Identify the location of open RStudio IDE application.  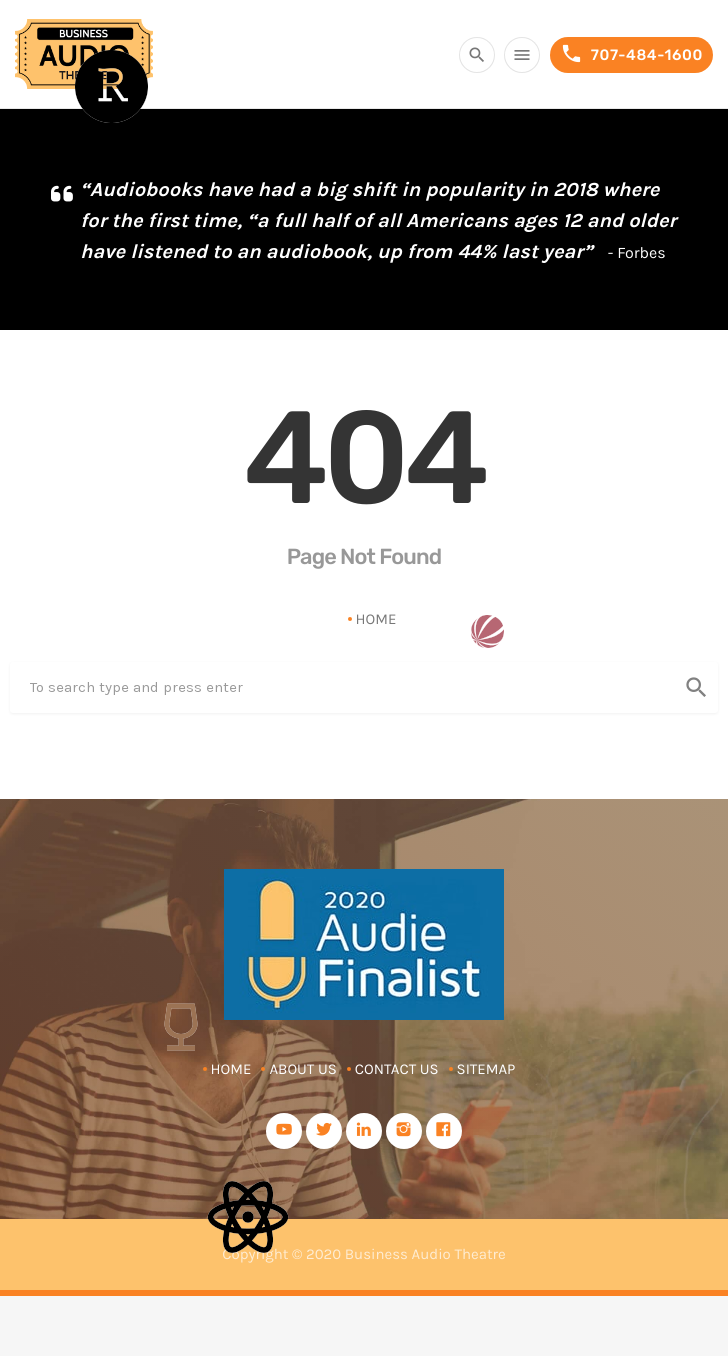
(111, 86).